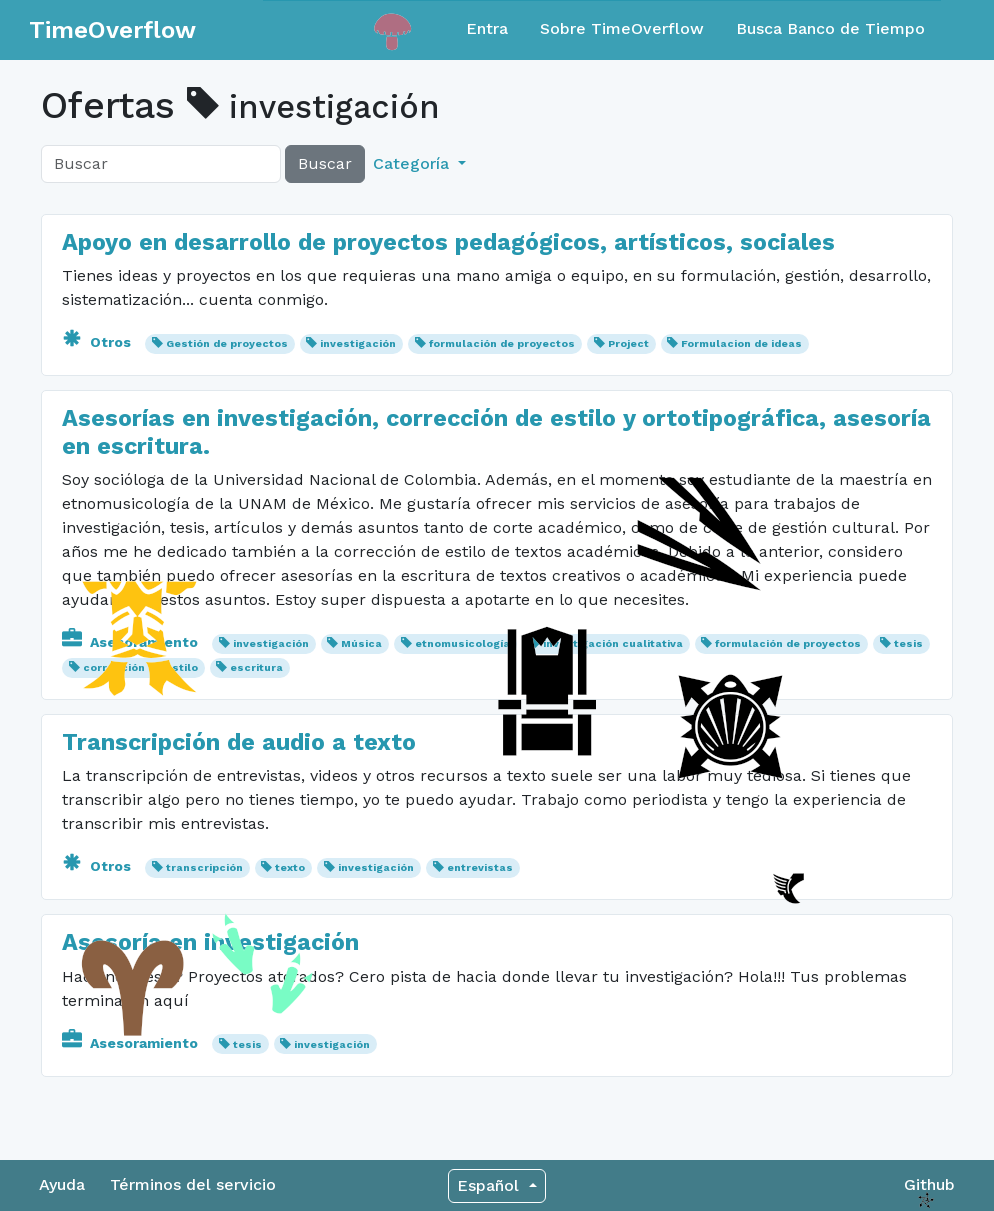 This screenshot has width=994, height=1211. Describe the element at coordinates (262, 963) in the screenshot. I see `indicates dinosaur or velociraptor content in a game` at that location.